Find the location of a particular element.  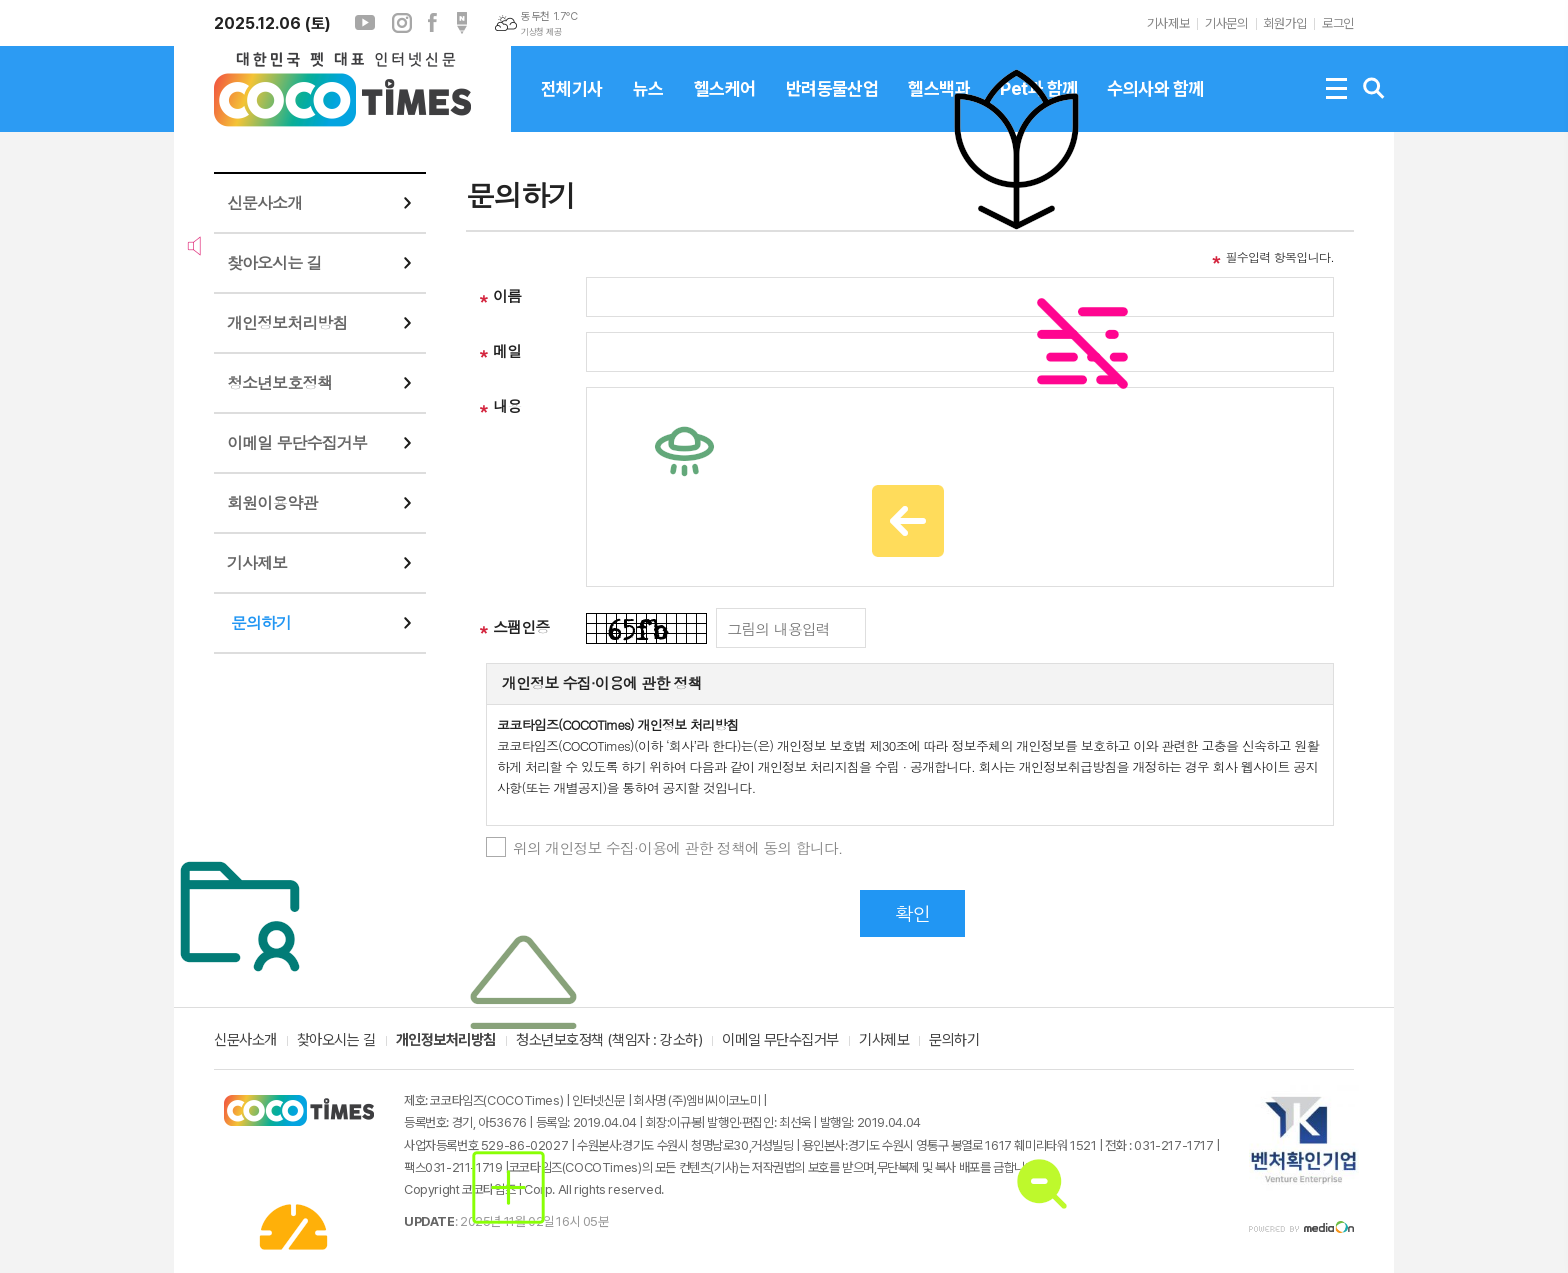

eject media or disc is located at coordinates (523, 988).